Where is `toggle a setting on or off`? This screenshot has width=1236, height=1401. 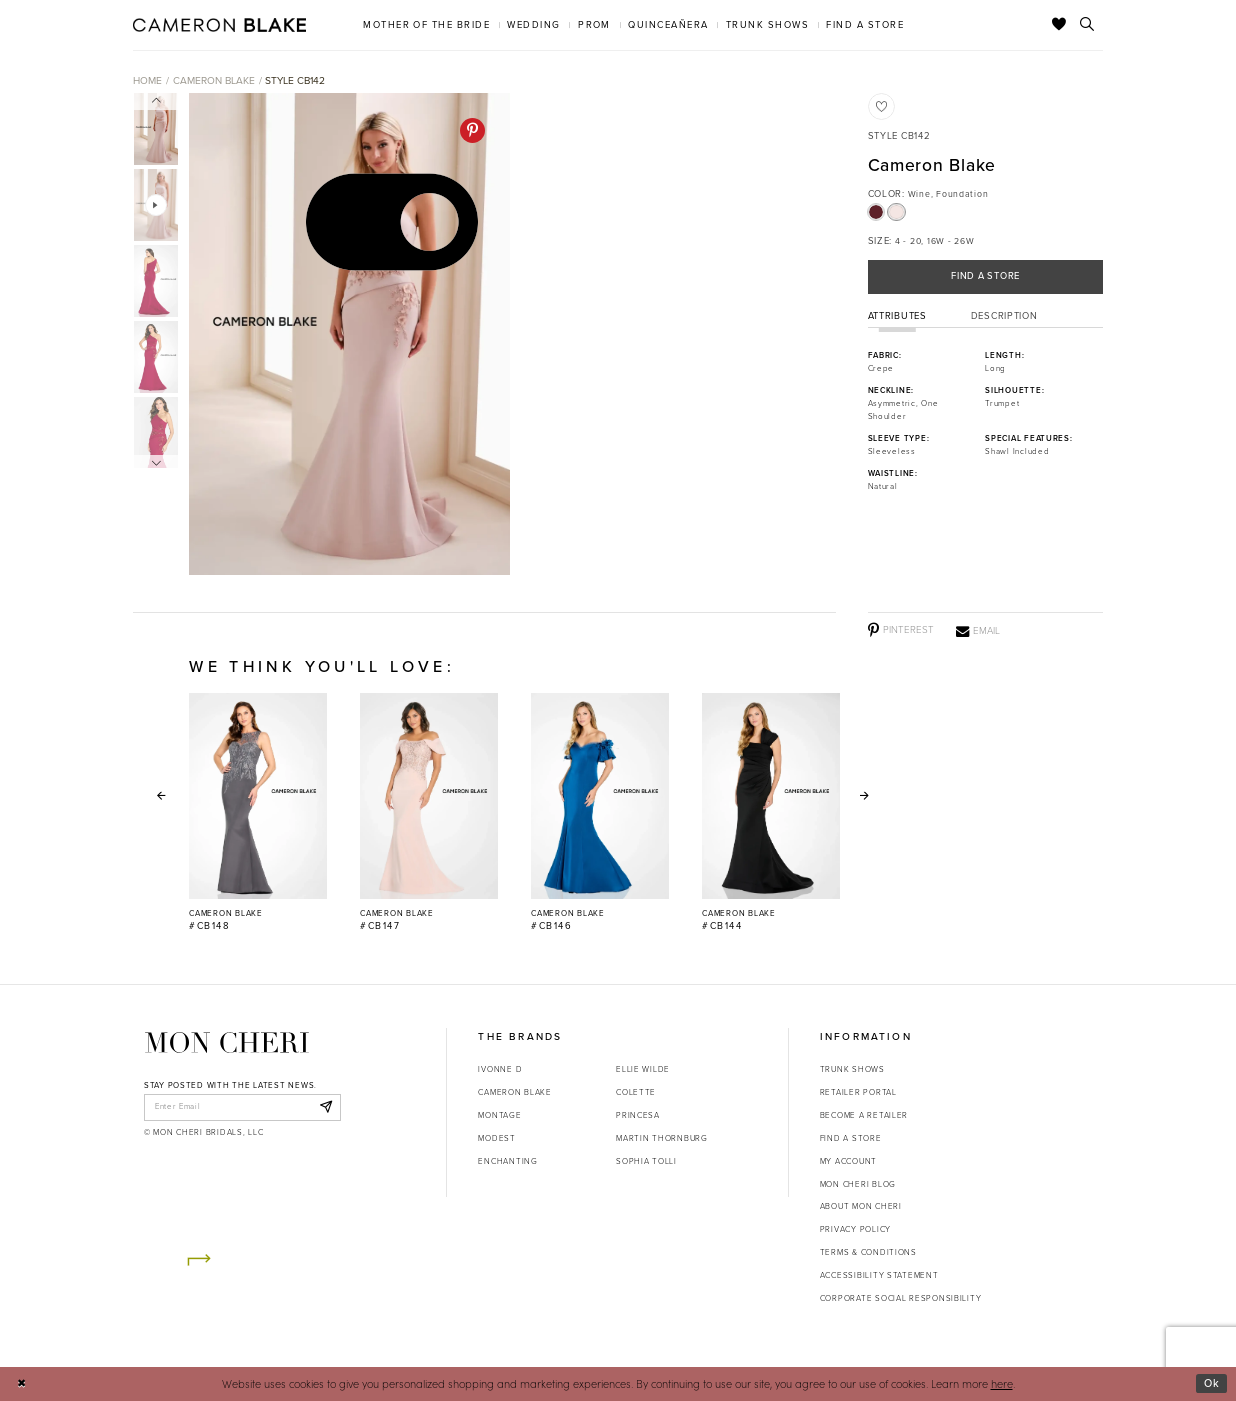 toggle a setting on or off is located at coordinates (392, 222).